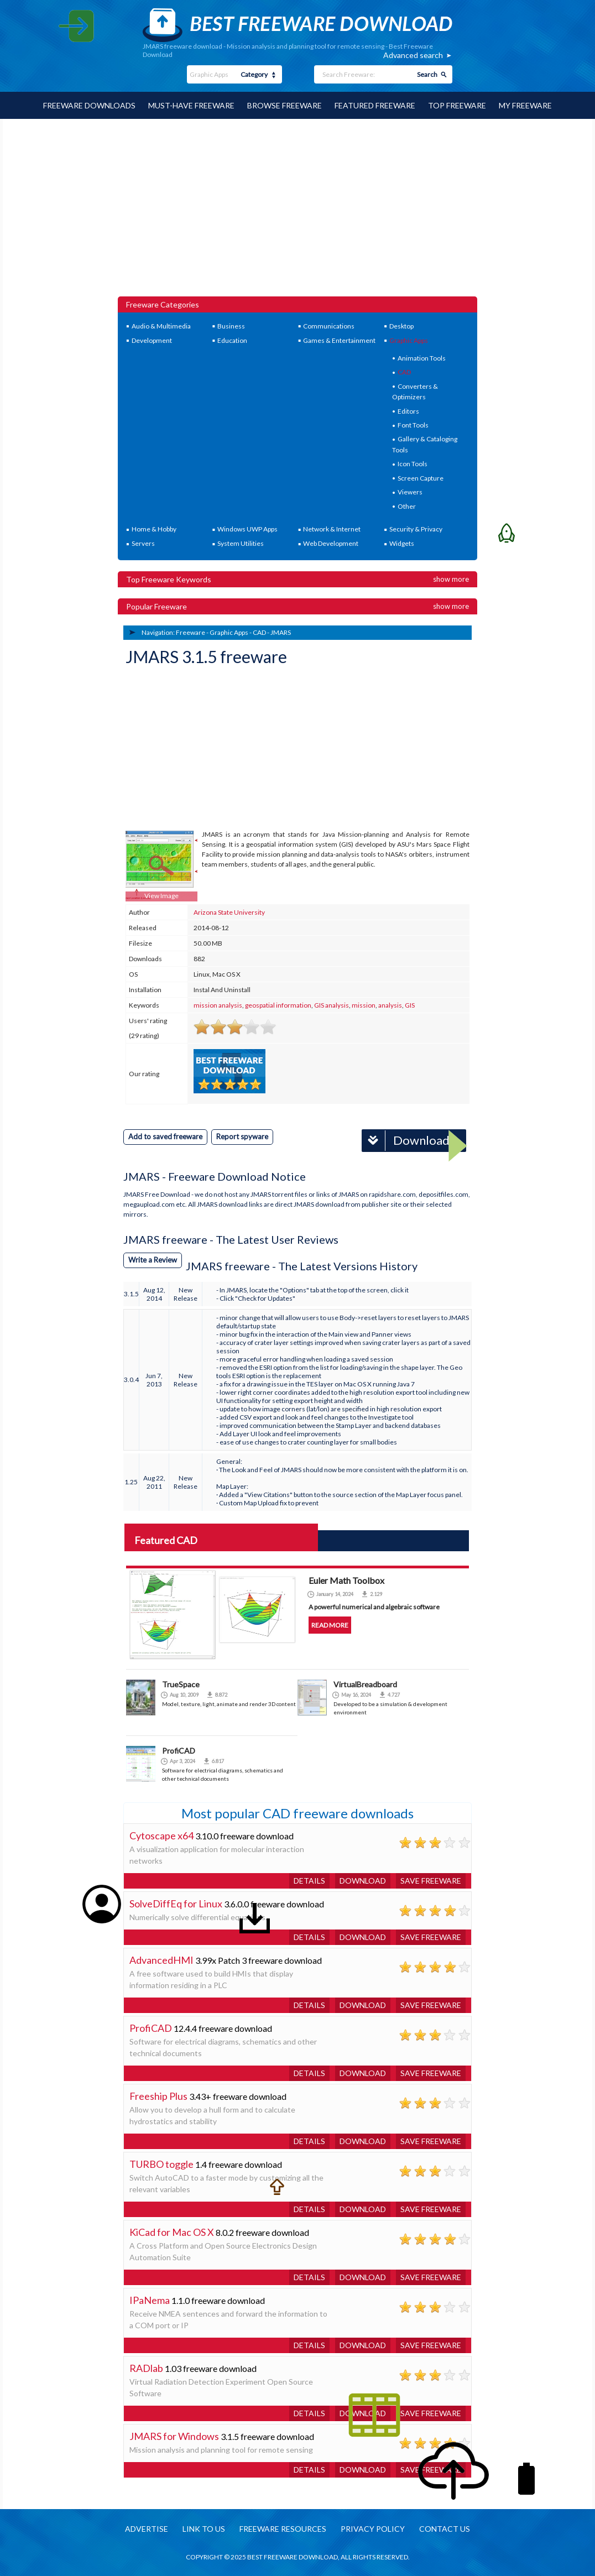  Describe the element at coordinates (458, 1146) in the screenshot. I see `play media or start playback` at that location.